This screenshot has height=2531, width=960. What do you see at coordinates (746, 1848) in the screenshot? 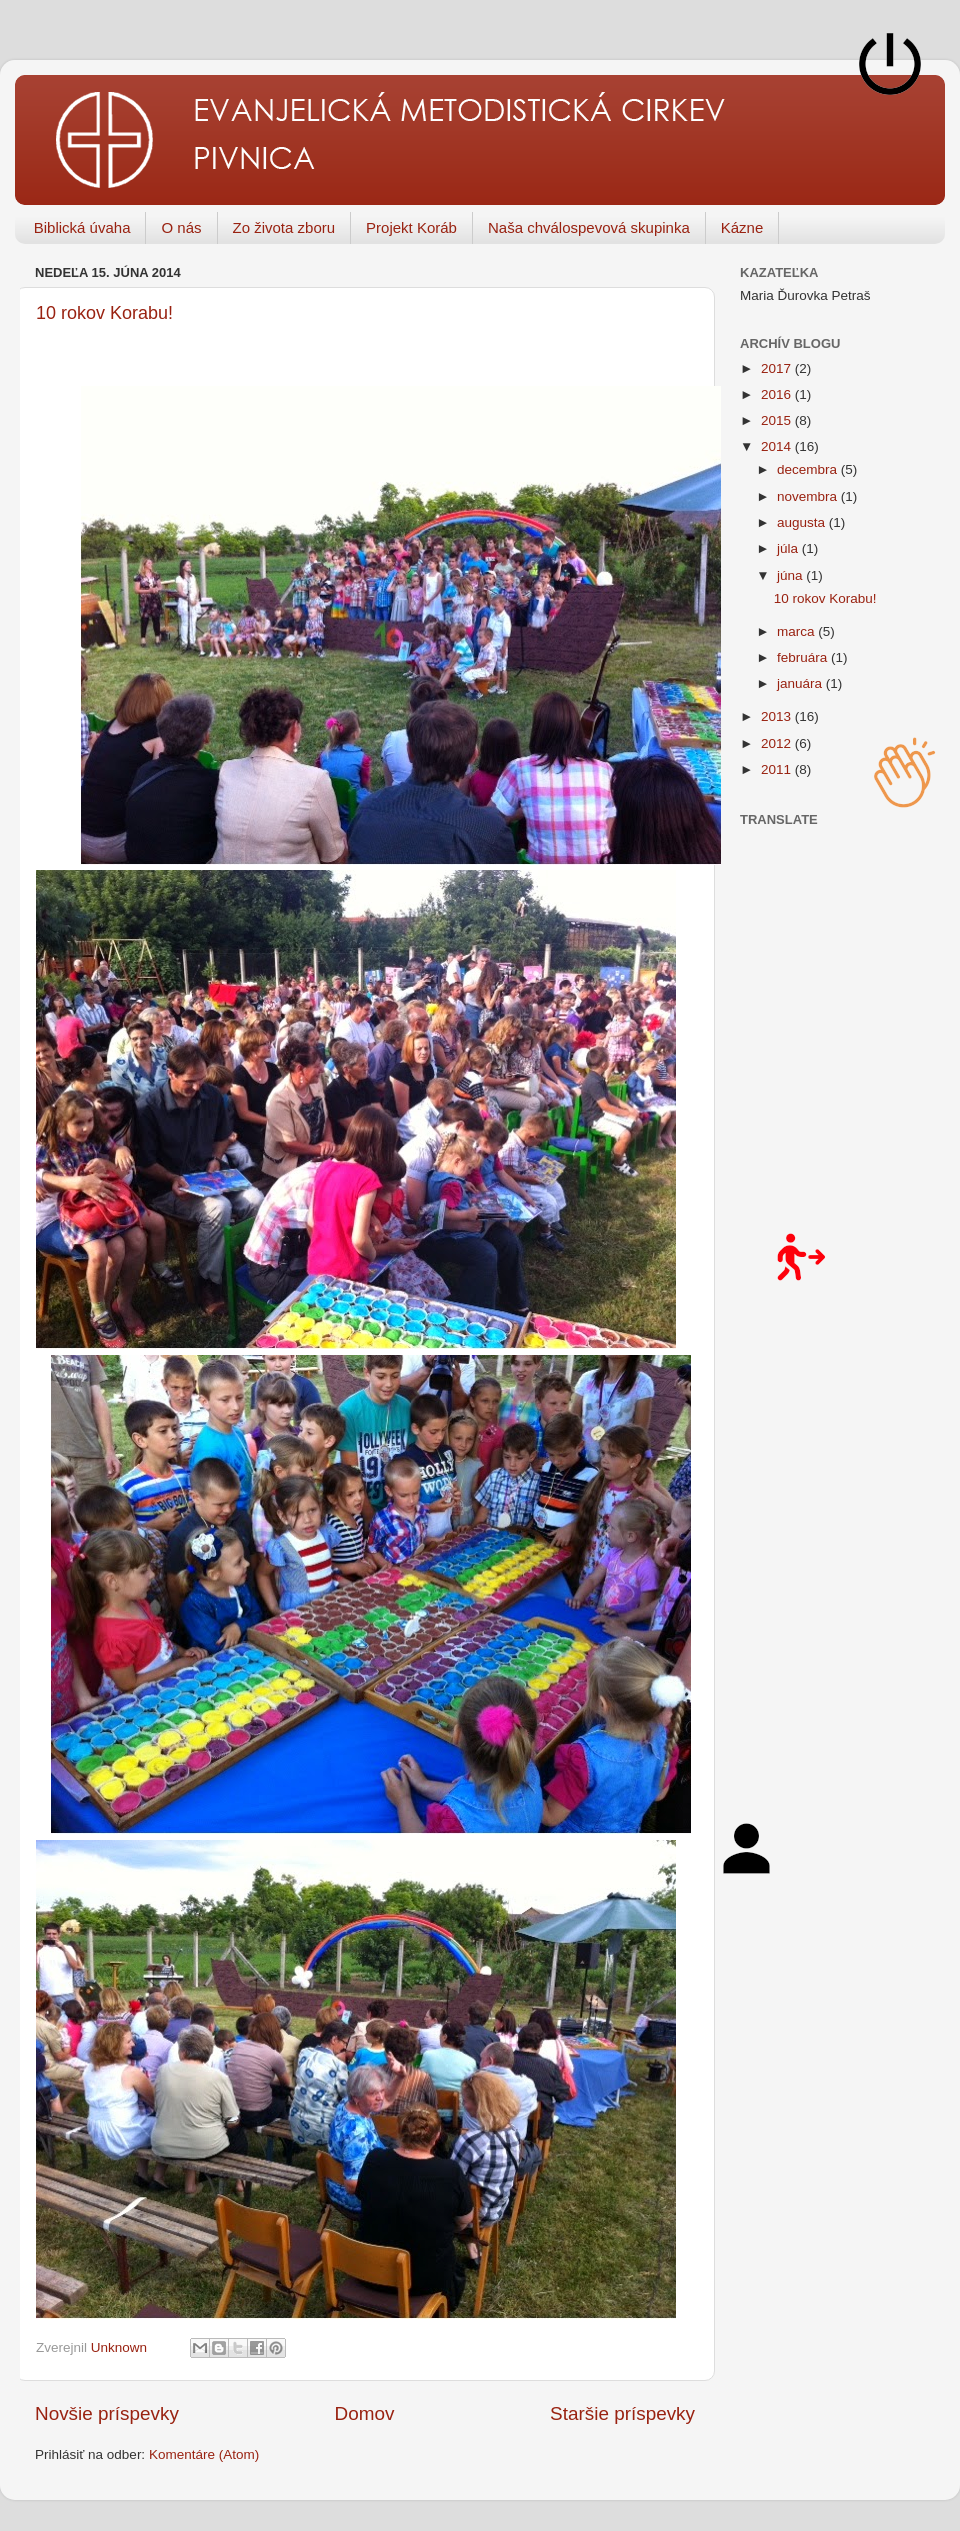
I see `view your profile` at bounding box center [746, 1848].